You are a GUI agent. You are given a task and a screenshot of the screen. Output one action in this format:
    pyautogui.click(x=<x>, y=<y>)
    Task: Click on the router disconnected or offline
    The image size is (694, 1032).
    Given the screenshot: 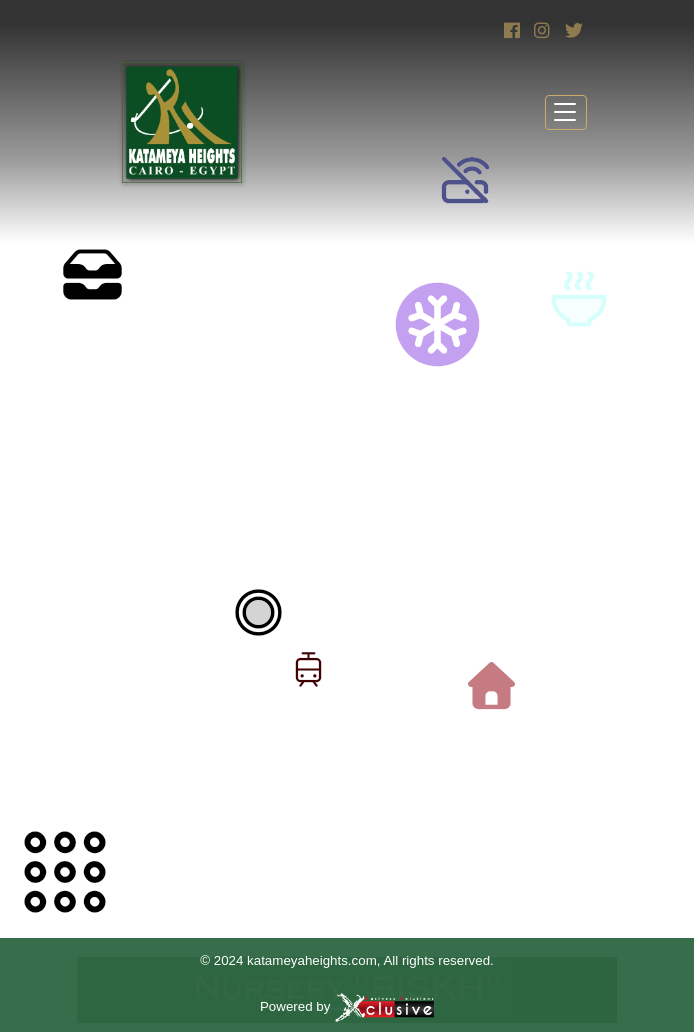 What is the action you would take?
    pyautogui.click(x=465, y=180)
    